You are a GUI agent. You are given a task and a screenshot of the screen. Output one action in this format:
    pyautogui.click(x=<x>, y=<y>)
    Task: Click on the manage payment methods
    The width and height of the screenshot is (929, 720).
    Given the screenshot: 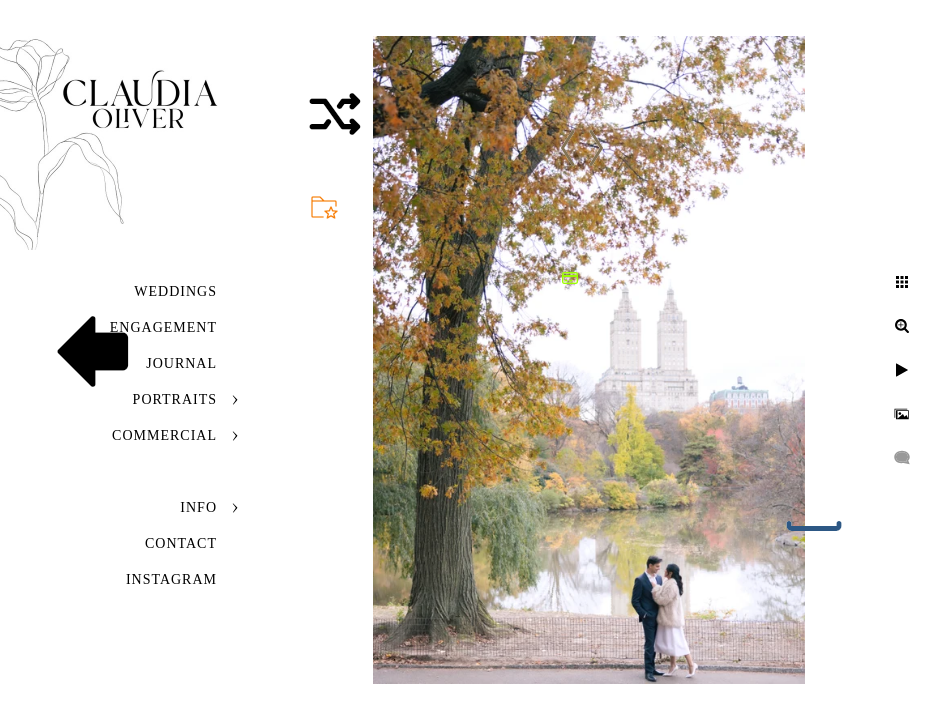 What is the action you would take?
    pyautogui.click(x=570, y=278)
    